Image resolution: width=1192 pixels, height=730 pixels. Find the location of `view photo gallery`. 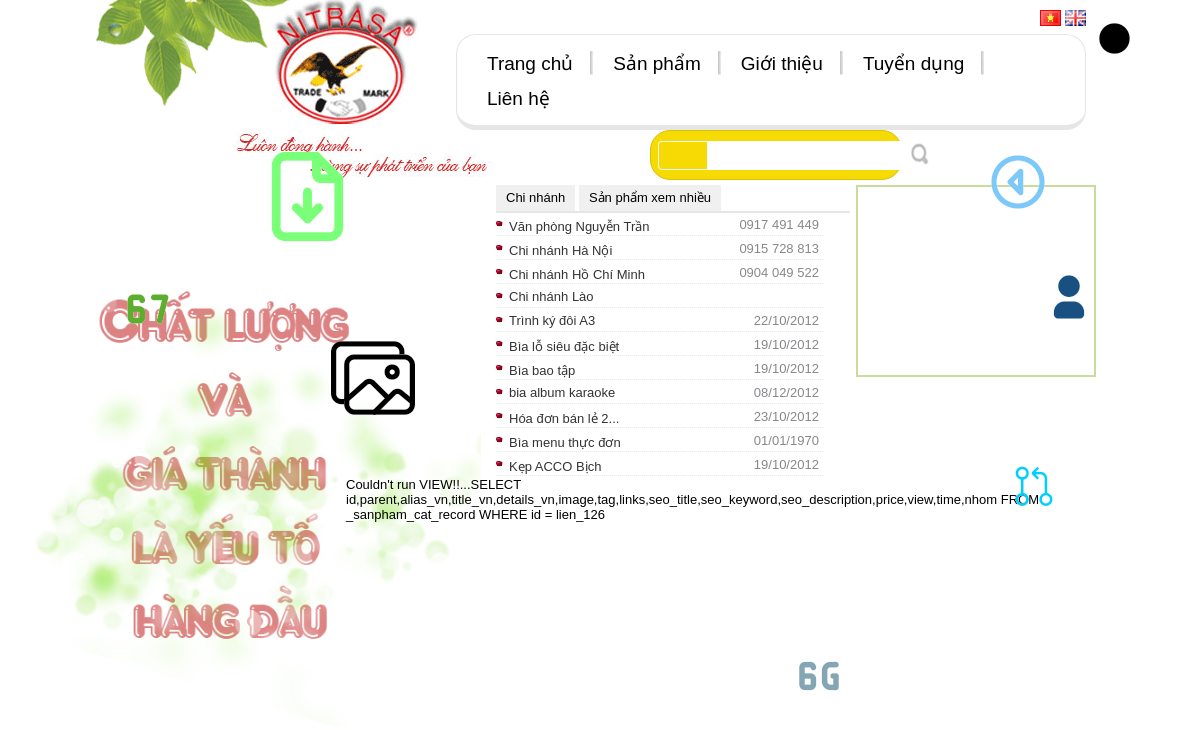

view photo gallery is located at coordinates (373, 378).